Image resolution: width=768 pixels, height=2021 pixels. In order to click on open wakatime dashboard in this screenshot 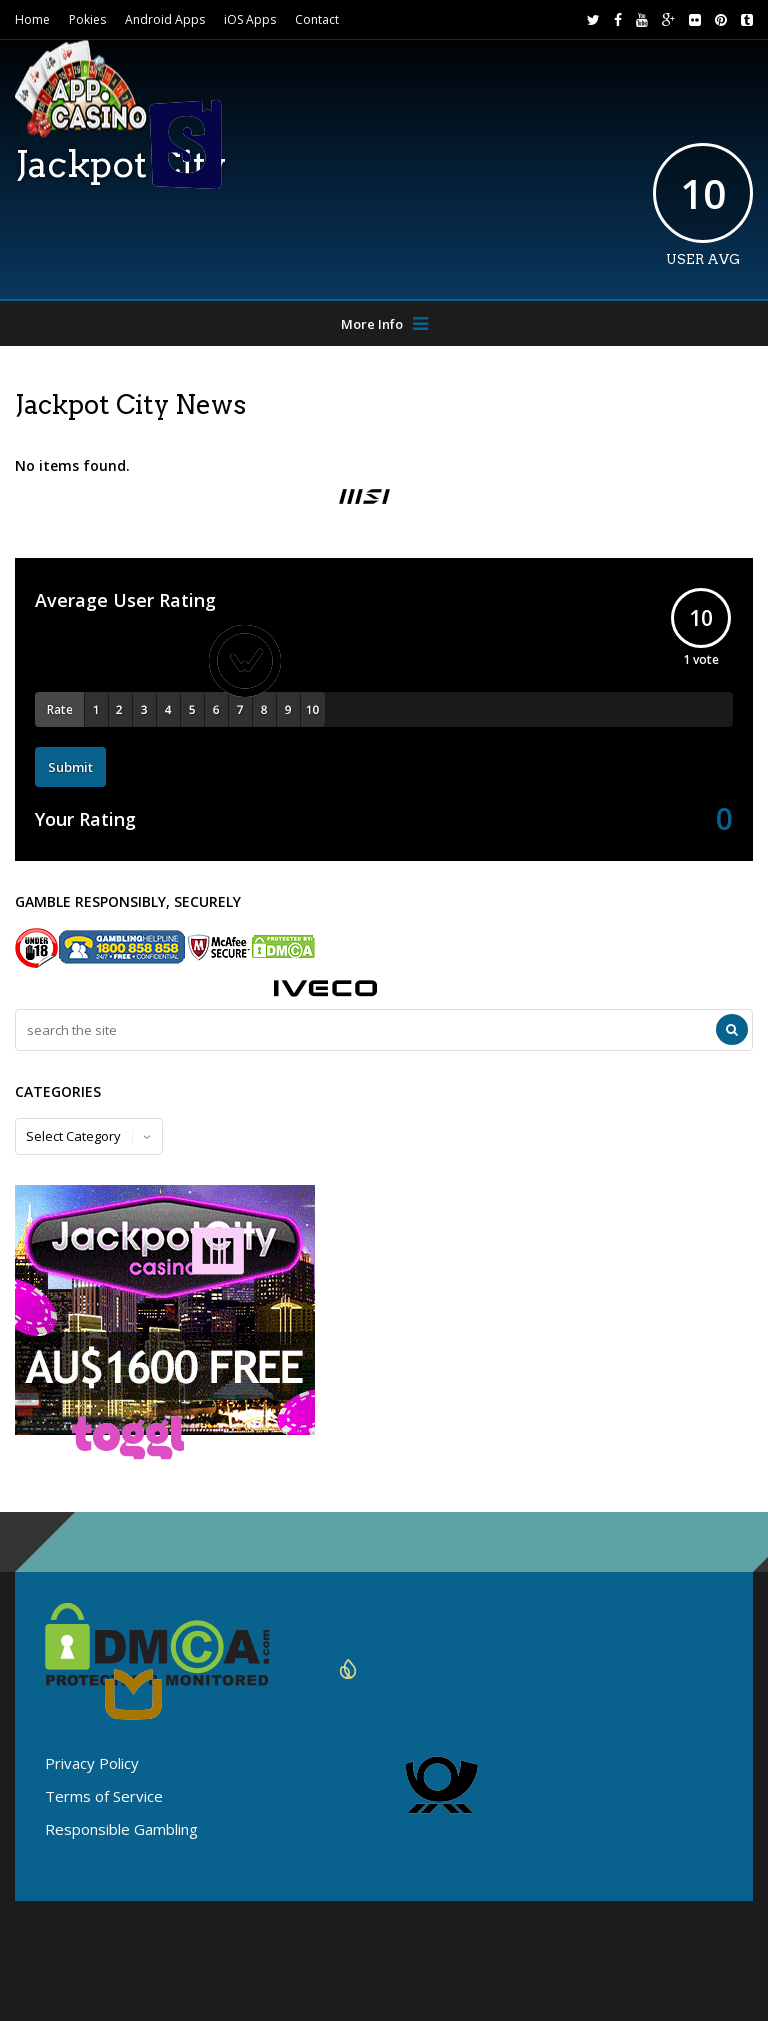, I will do `click(245, 661)`.